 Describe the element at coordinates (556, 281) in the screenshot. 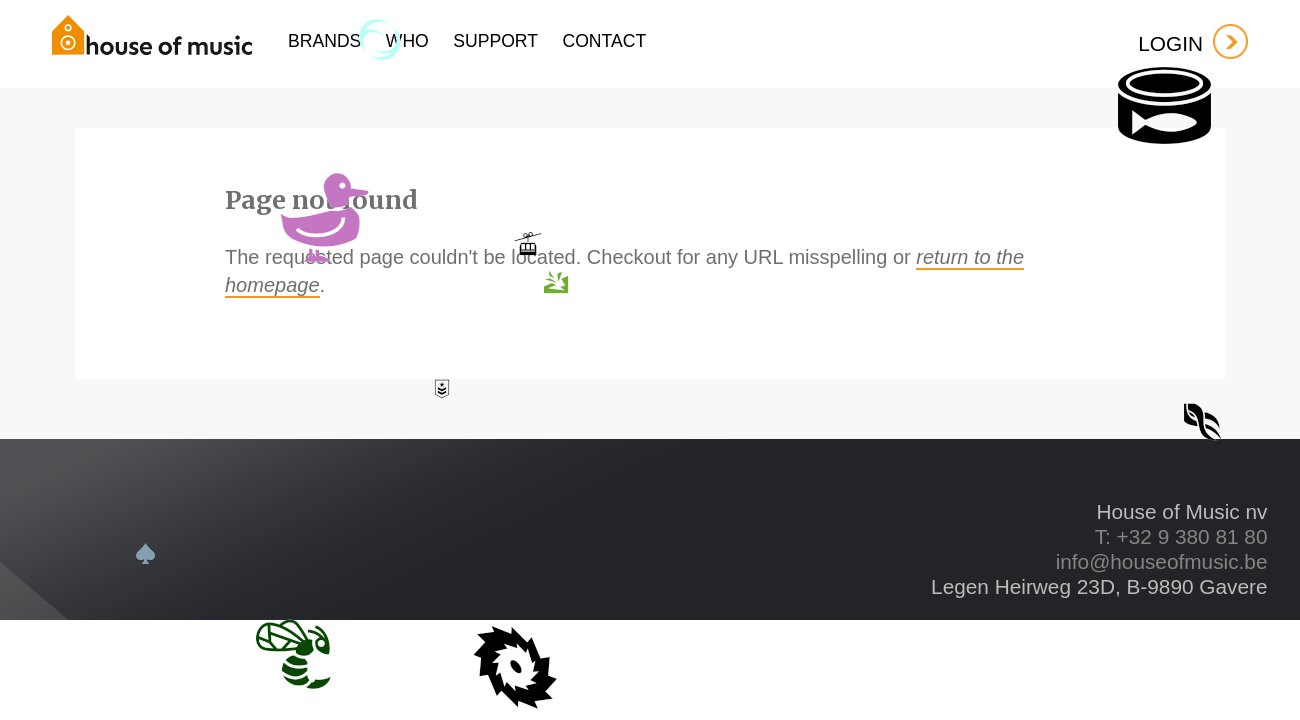

I see `indicates structural damage or crack detected` at that location.